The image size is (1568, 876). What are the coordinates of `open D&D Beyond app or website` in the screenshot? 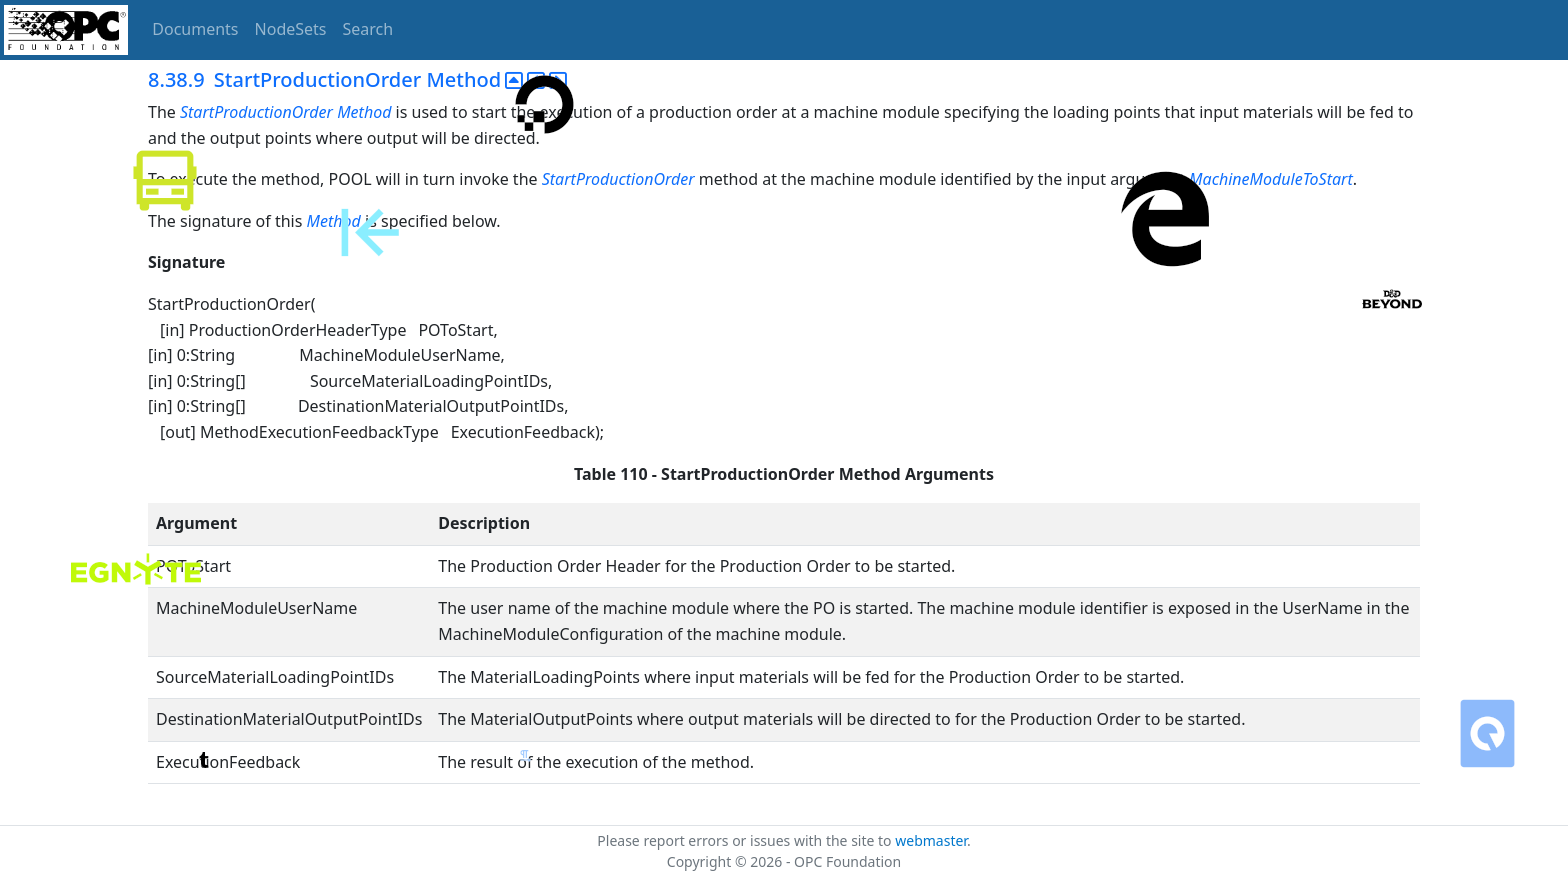 It's located at (1392, 299).